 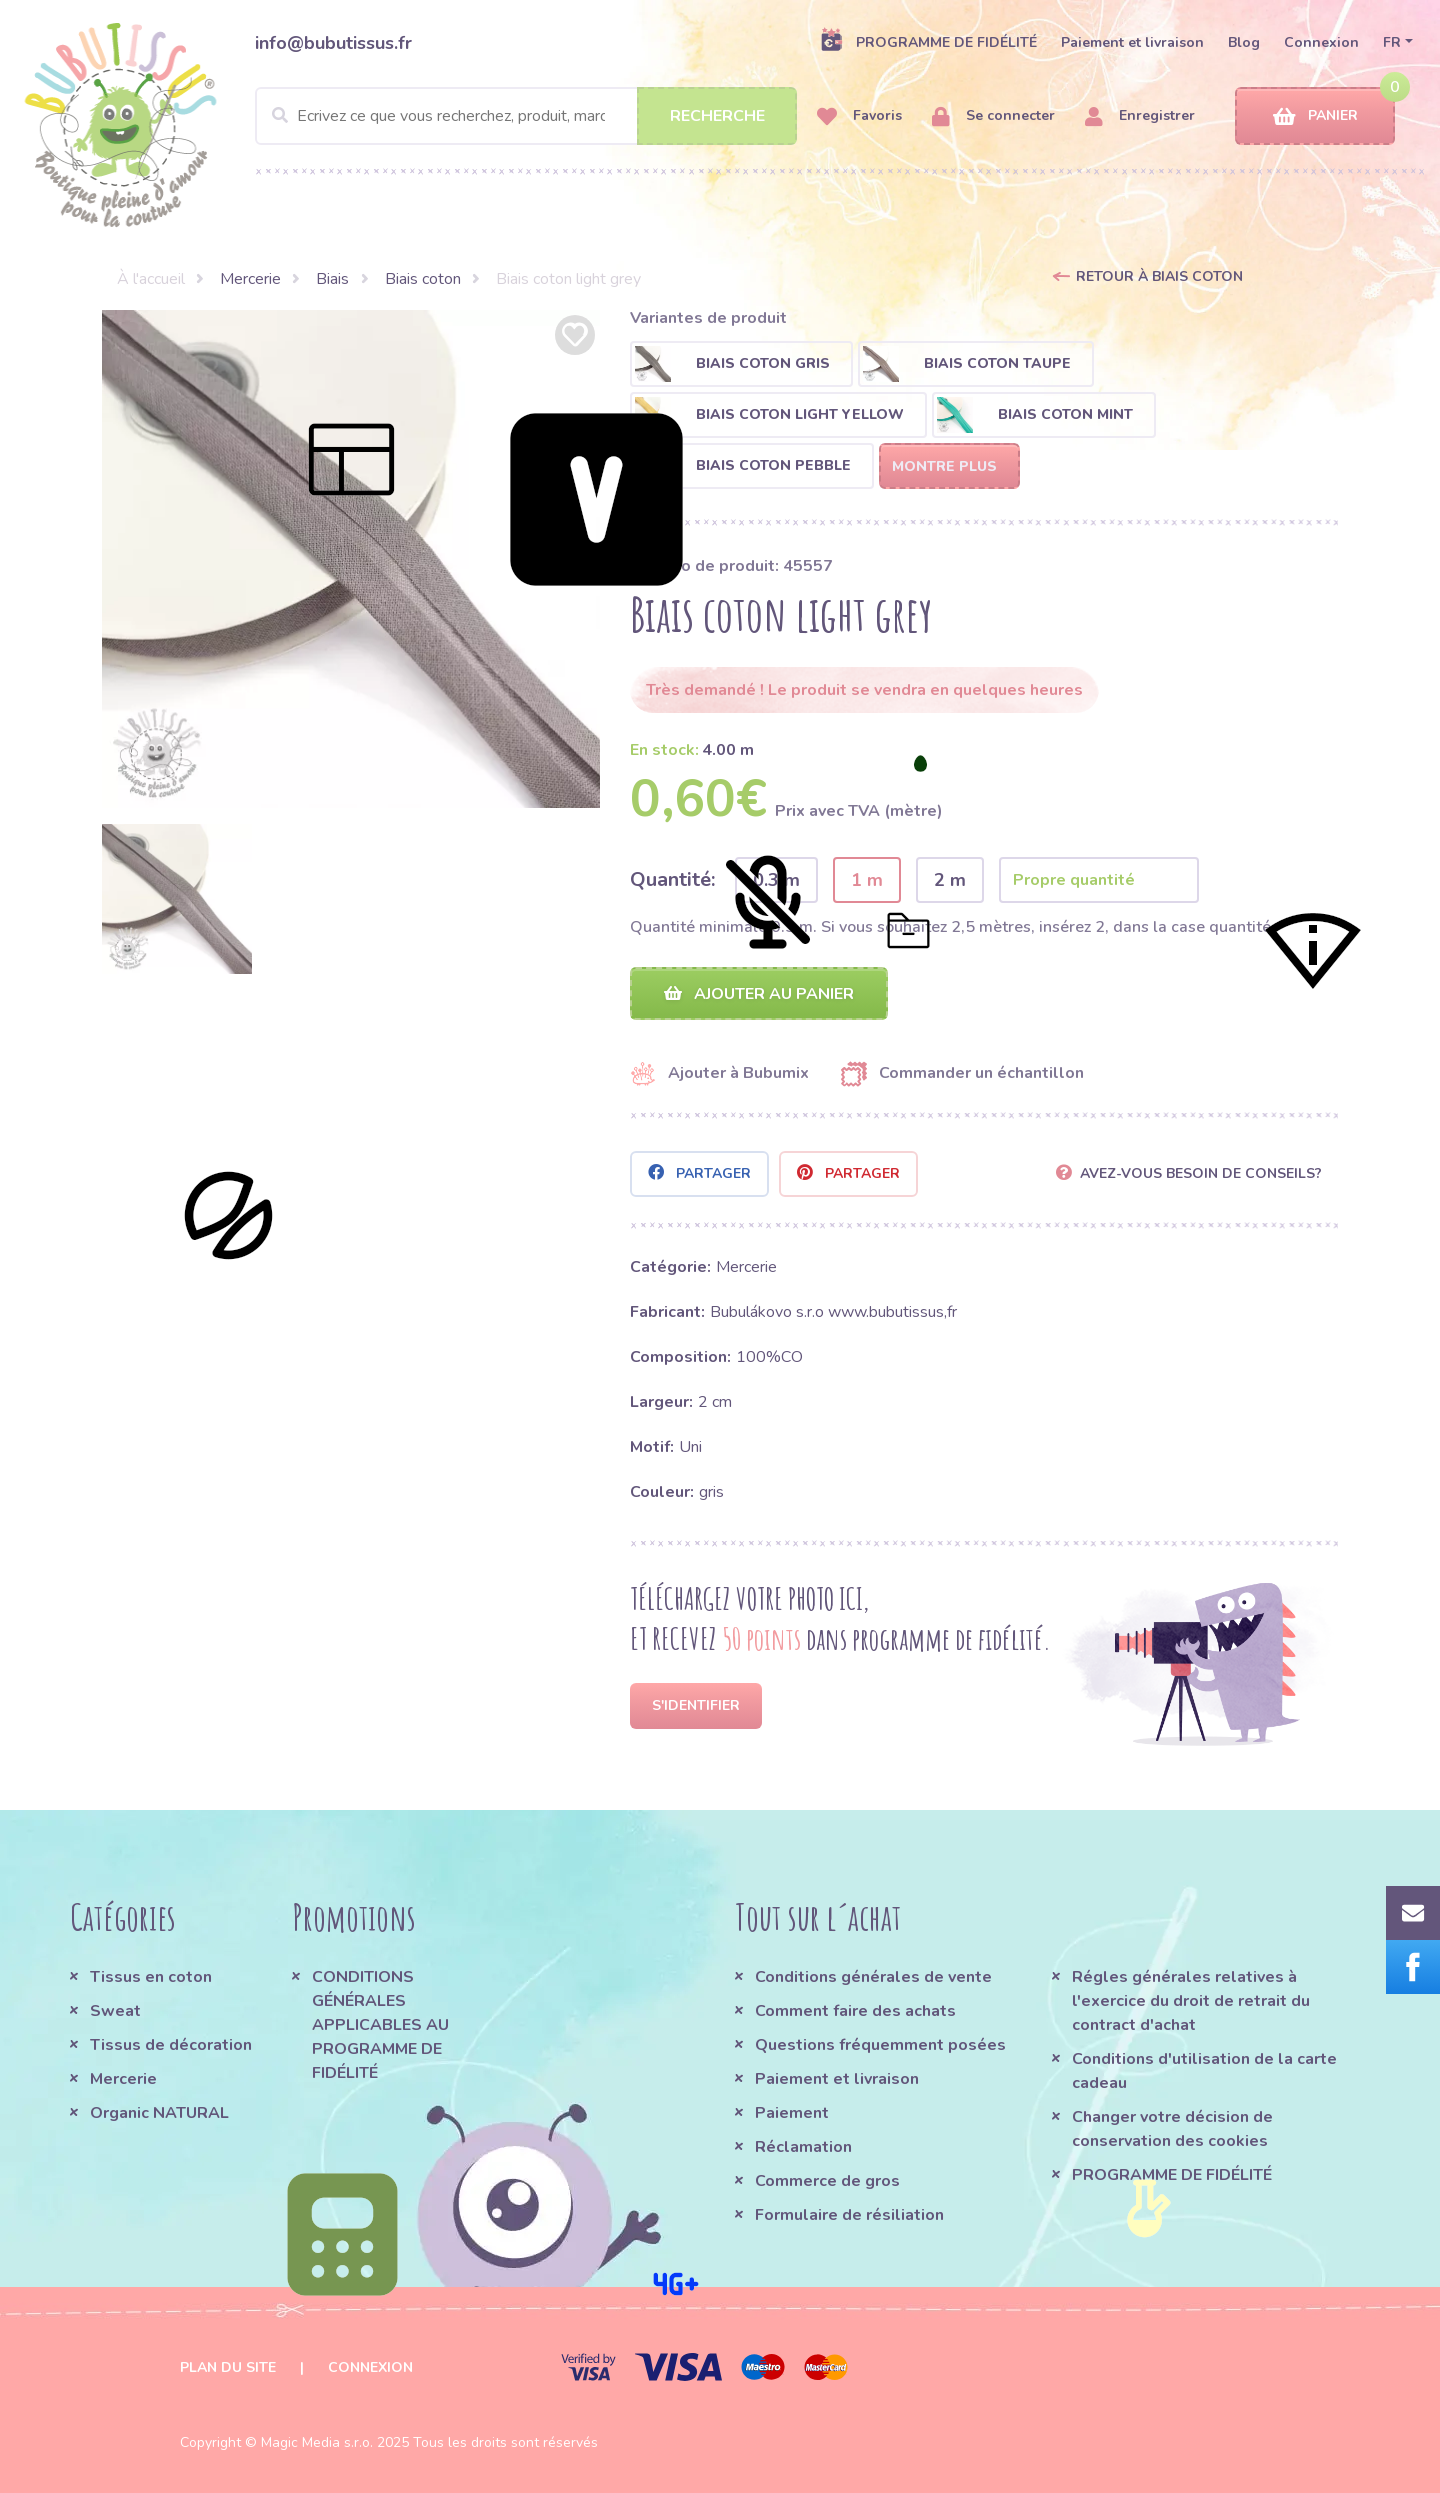 What do you see at coordinates (228, 1215) in the screenshot?
I see `open sharik file sharing app` at bounding box center [228, 1215].